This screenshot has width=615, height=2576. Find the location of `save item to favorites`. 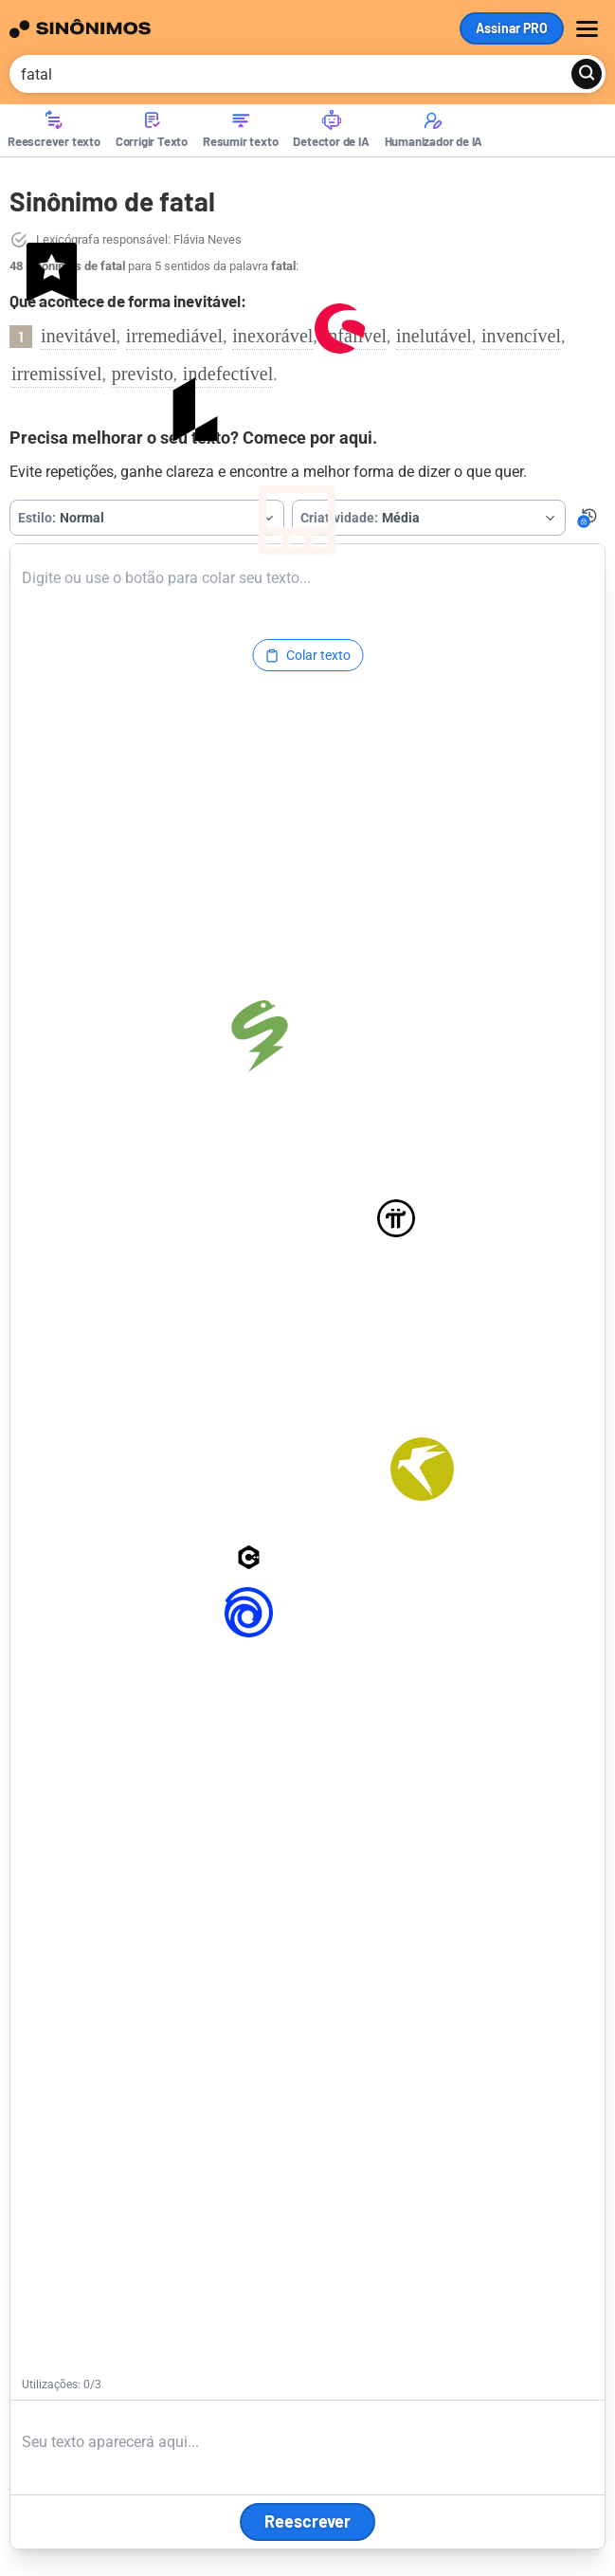

save item to favorites is located at coordinates (51, 270).